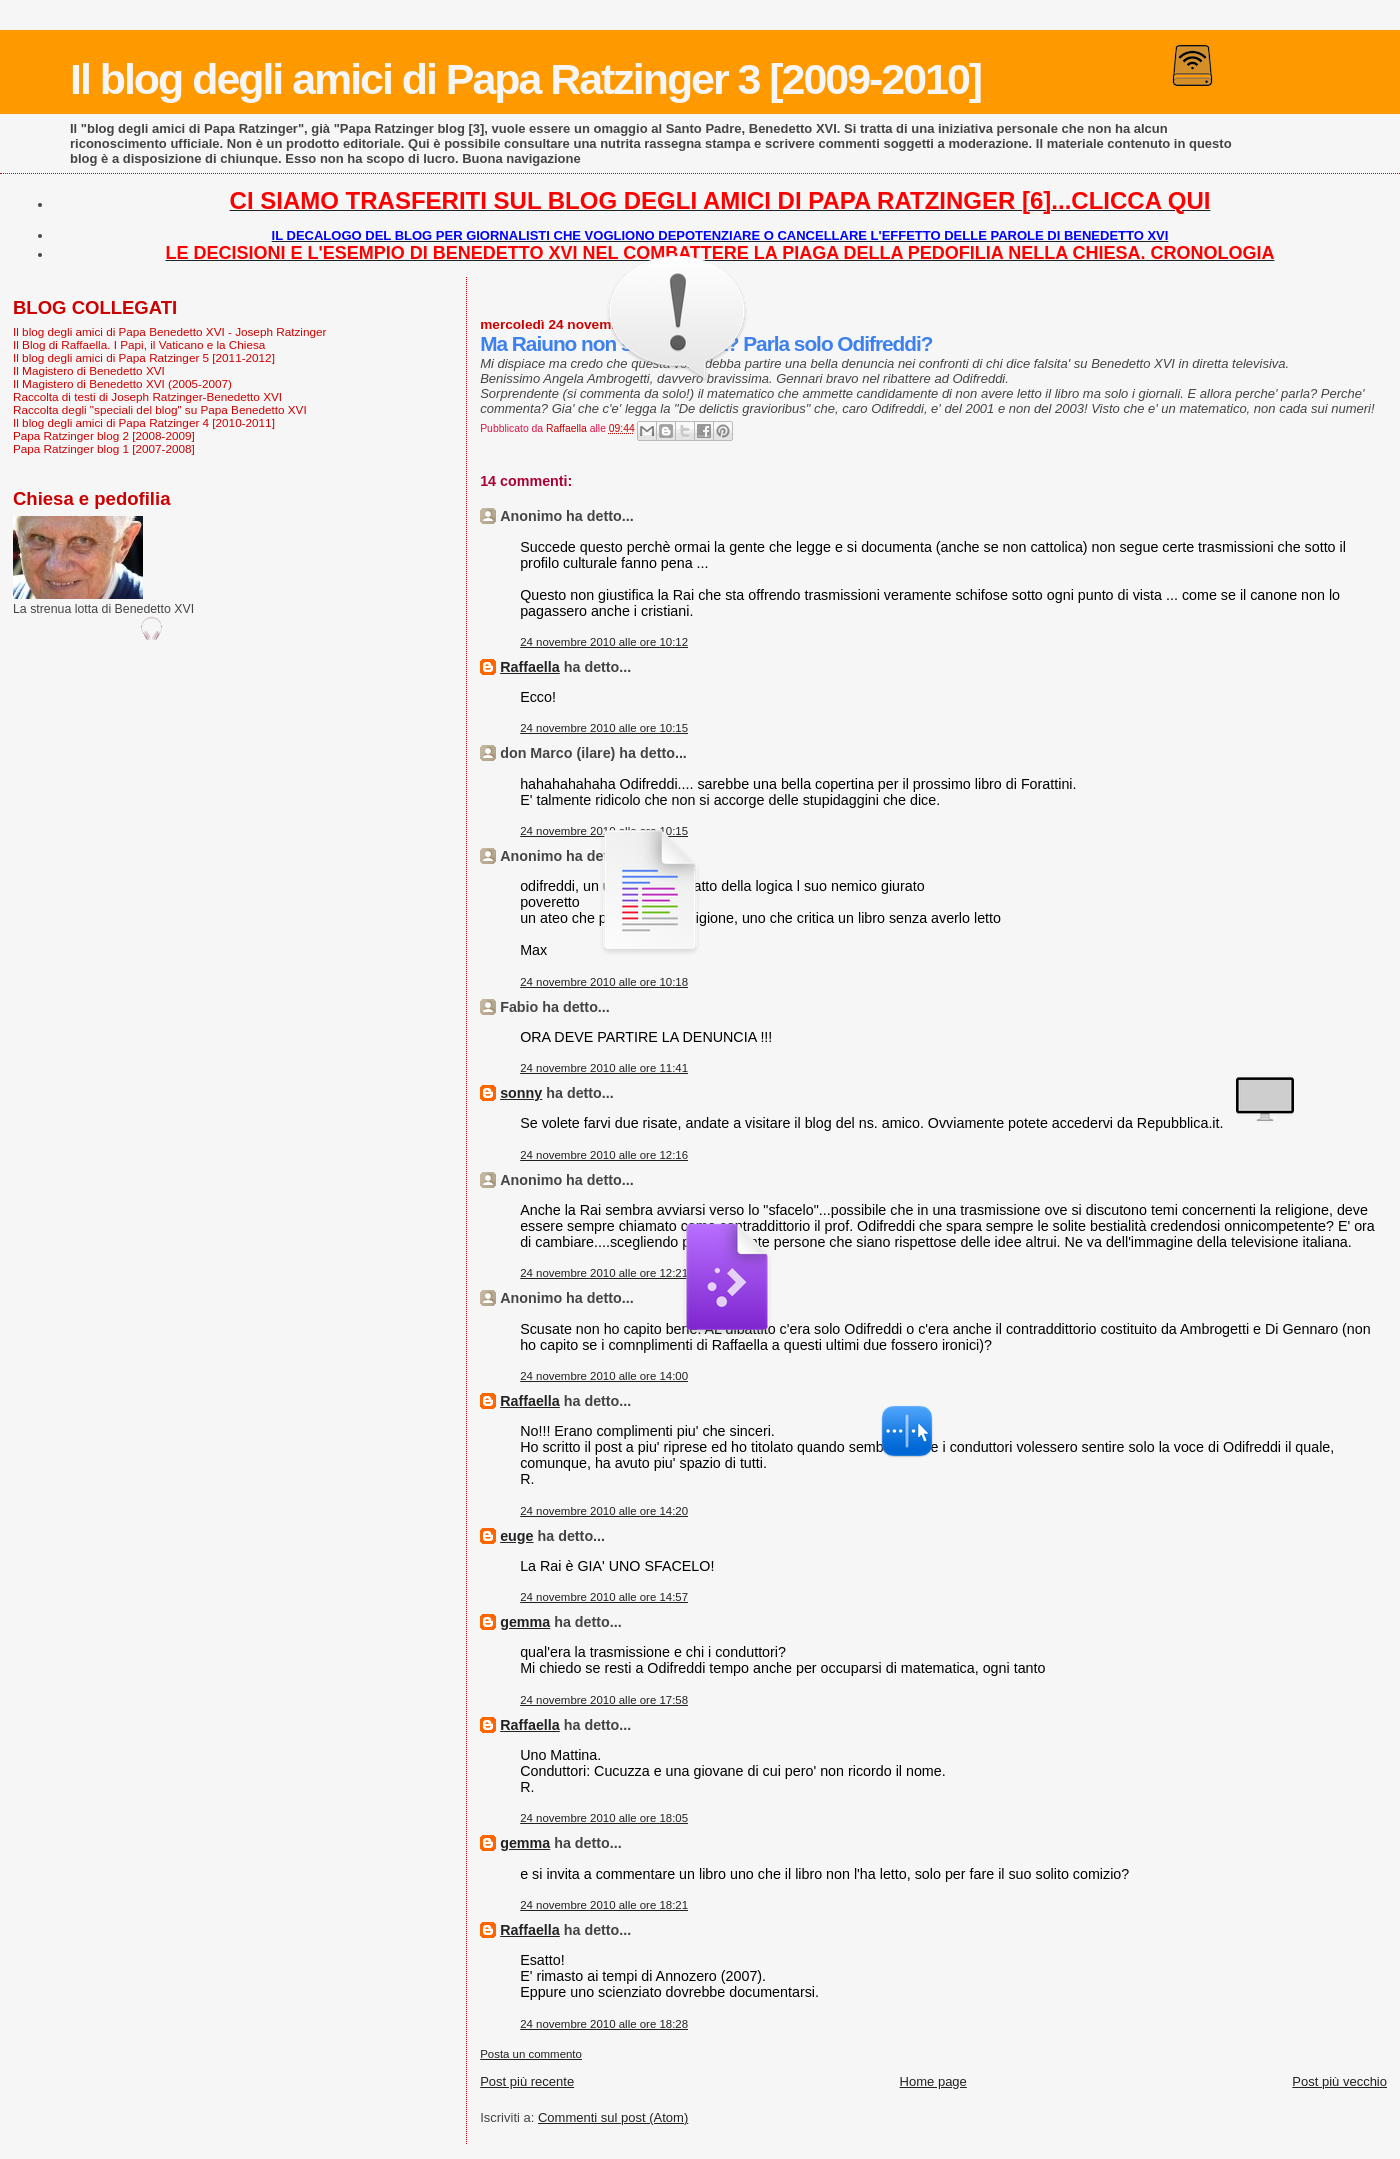  Describe the element at coordinates (1192, 65) in the screenshot. I see `access a wireless network drive` at that location.